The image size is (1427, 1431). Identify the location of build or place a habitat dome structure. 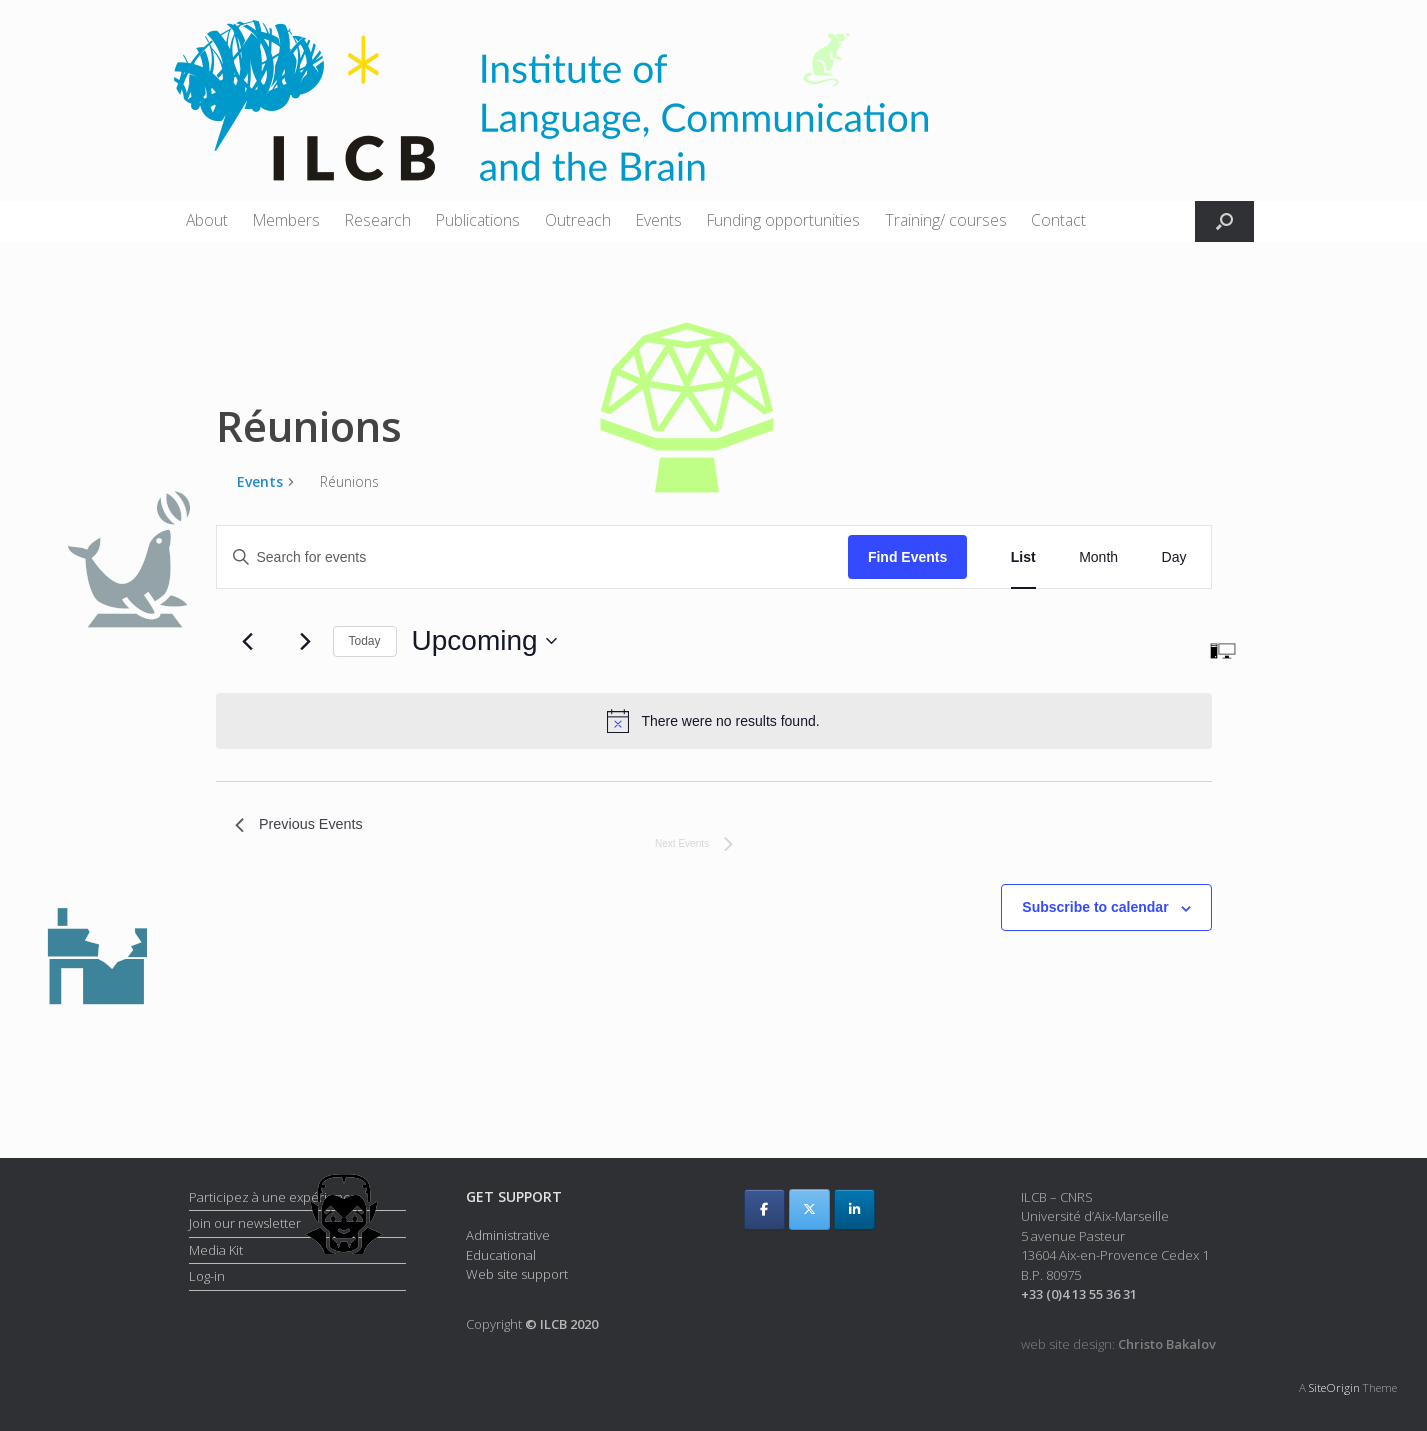
(687, 406).